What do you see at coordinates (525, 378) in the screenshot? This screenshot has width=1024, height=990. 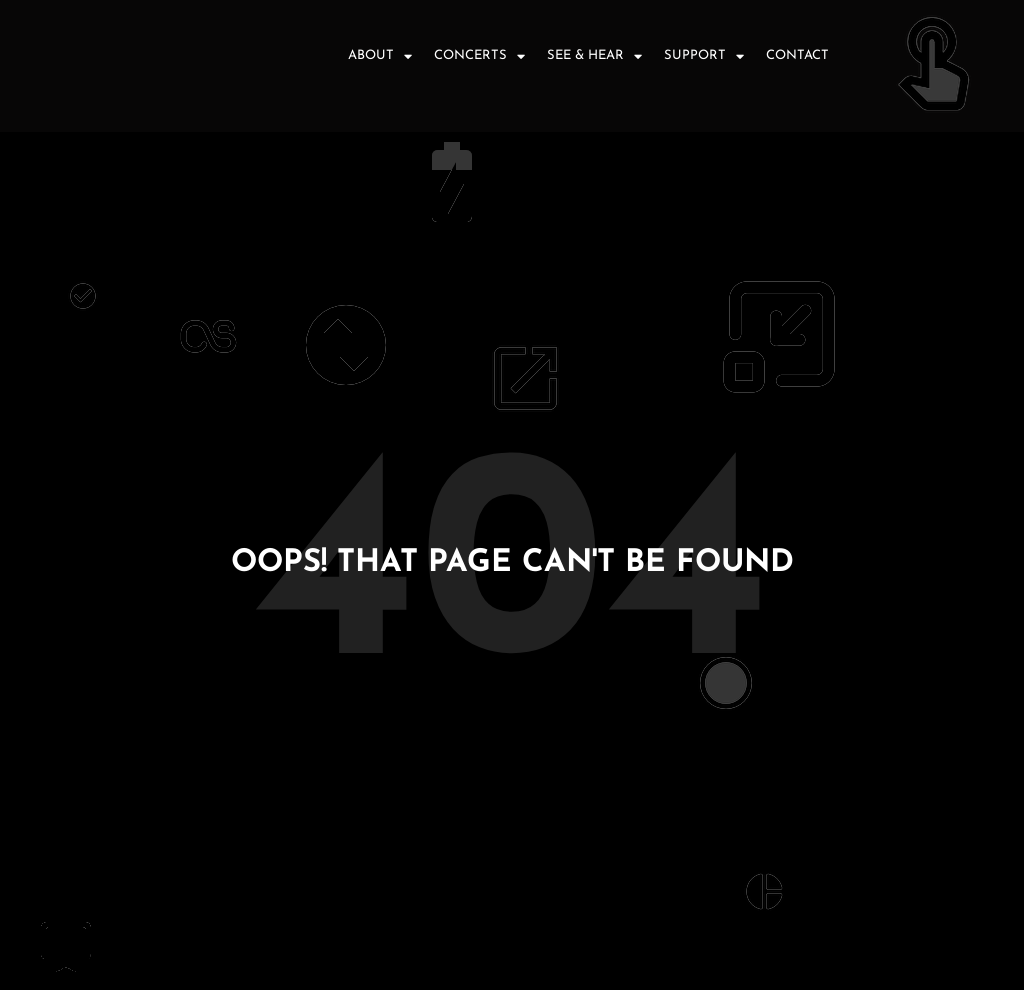 I see `open link in a new tab or window` at bounding box center [525, 378].